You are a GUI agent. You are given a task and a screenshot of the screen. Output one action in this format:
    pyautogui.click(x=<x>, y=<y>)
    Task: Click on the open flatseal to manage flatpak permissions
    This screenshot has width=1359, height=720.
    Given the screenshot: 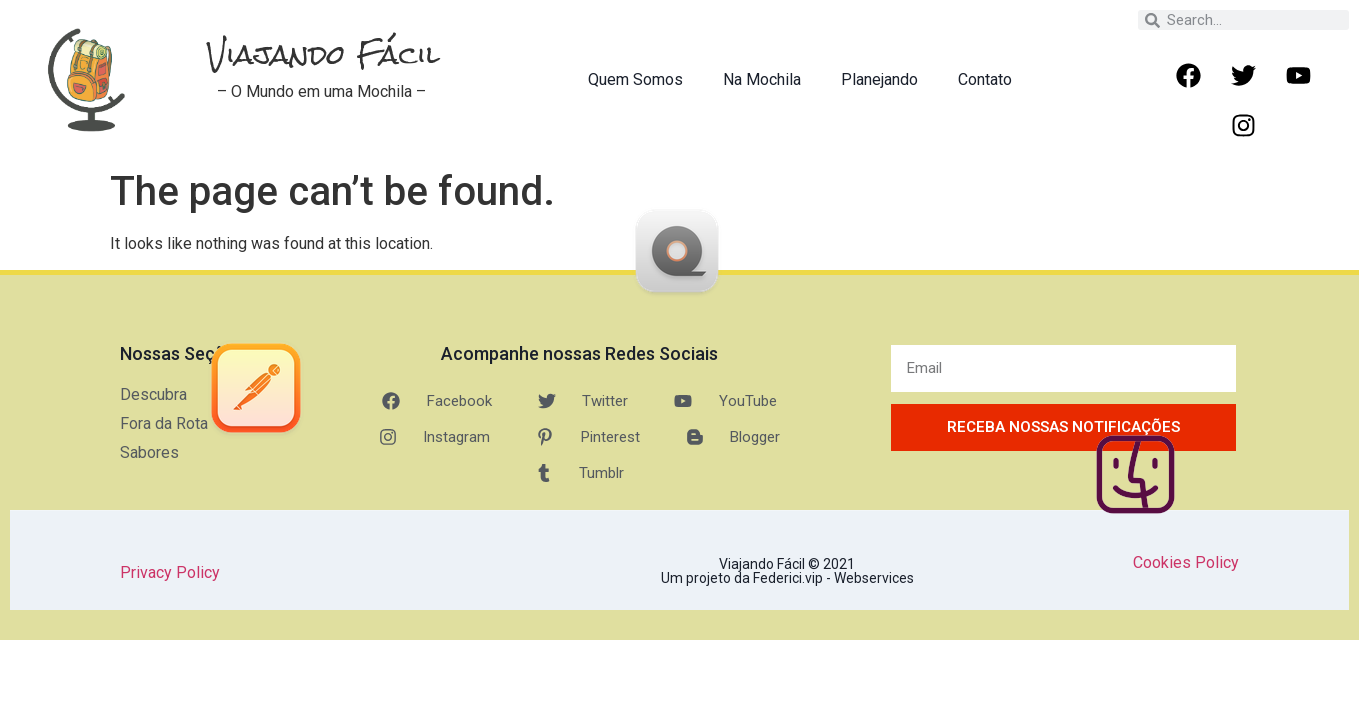 What is the action you would take?
    pyautogui.click(x=677, y=251)
    